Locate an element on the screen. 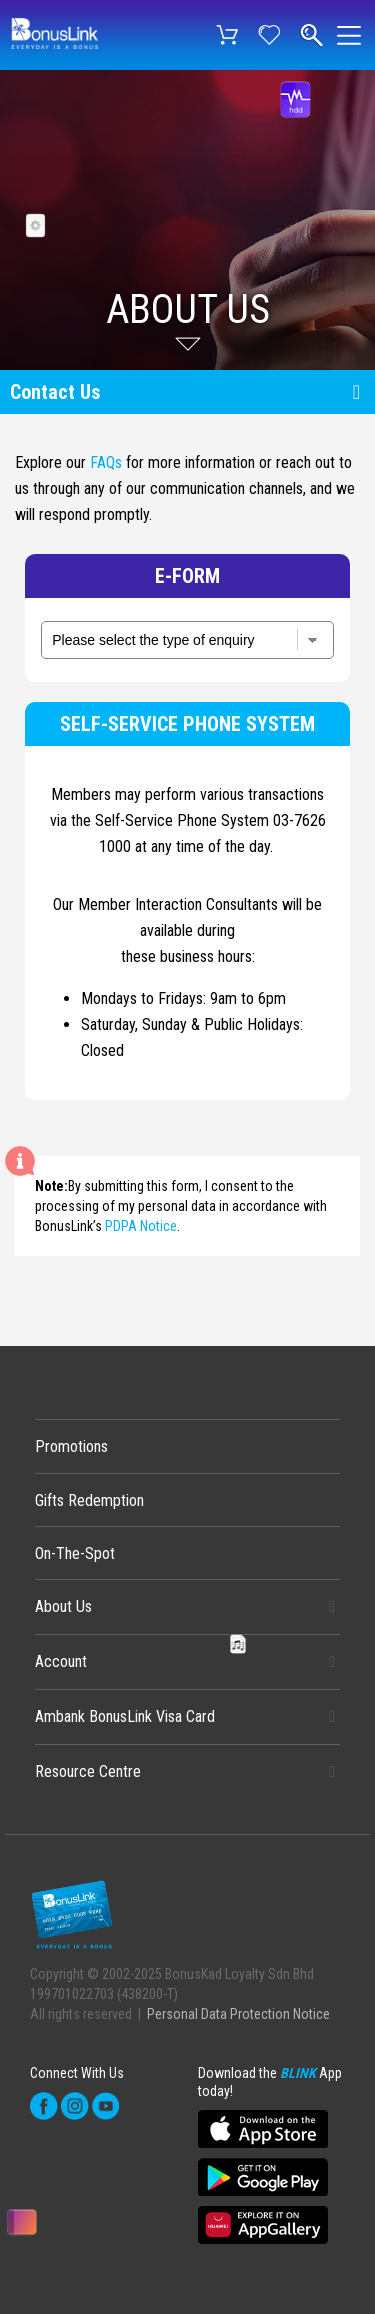 Image resolution: width=375 pixels, height=2314 pixels. access the desktop folder is located at coordinates (22, 2221).